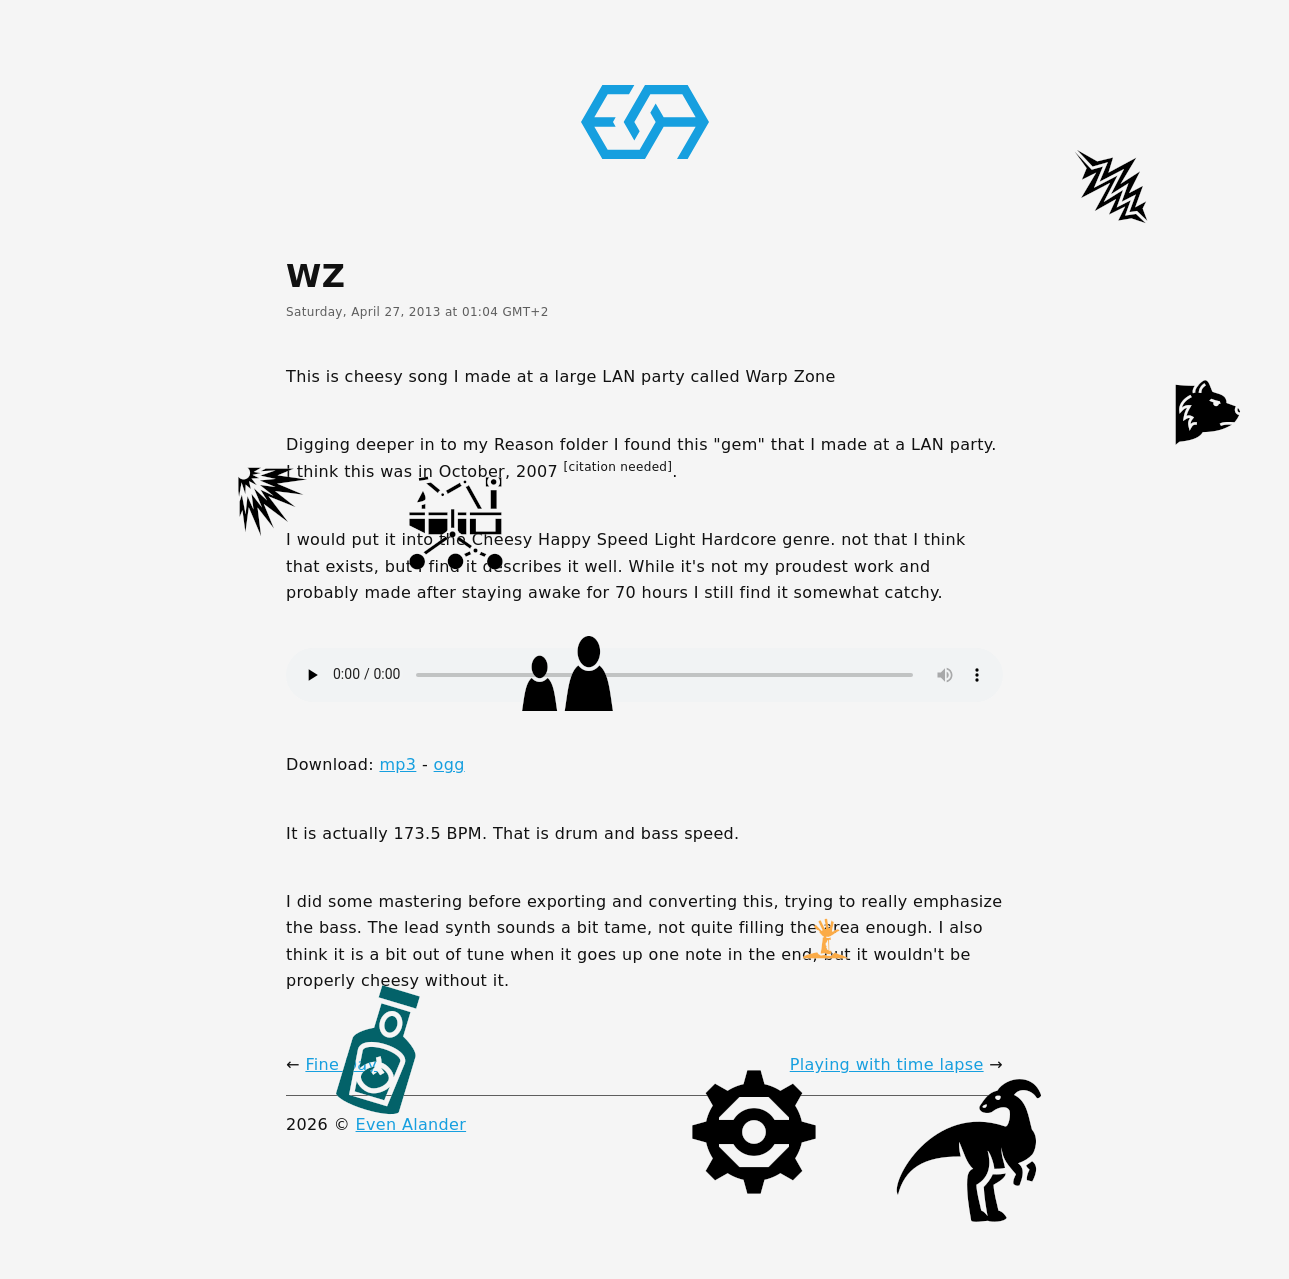 The image size is (1289, 1279). Describe the element at coordinates (273, 502) in the screenshot. I see `toggle brightness or light mode` at that location.